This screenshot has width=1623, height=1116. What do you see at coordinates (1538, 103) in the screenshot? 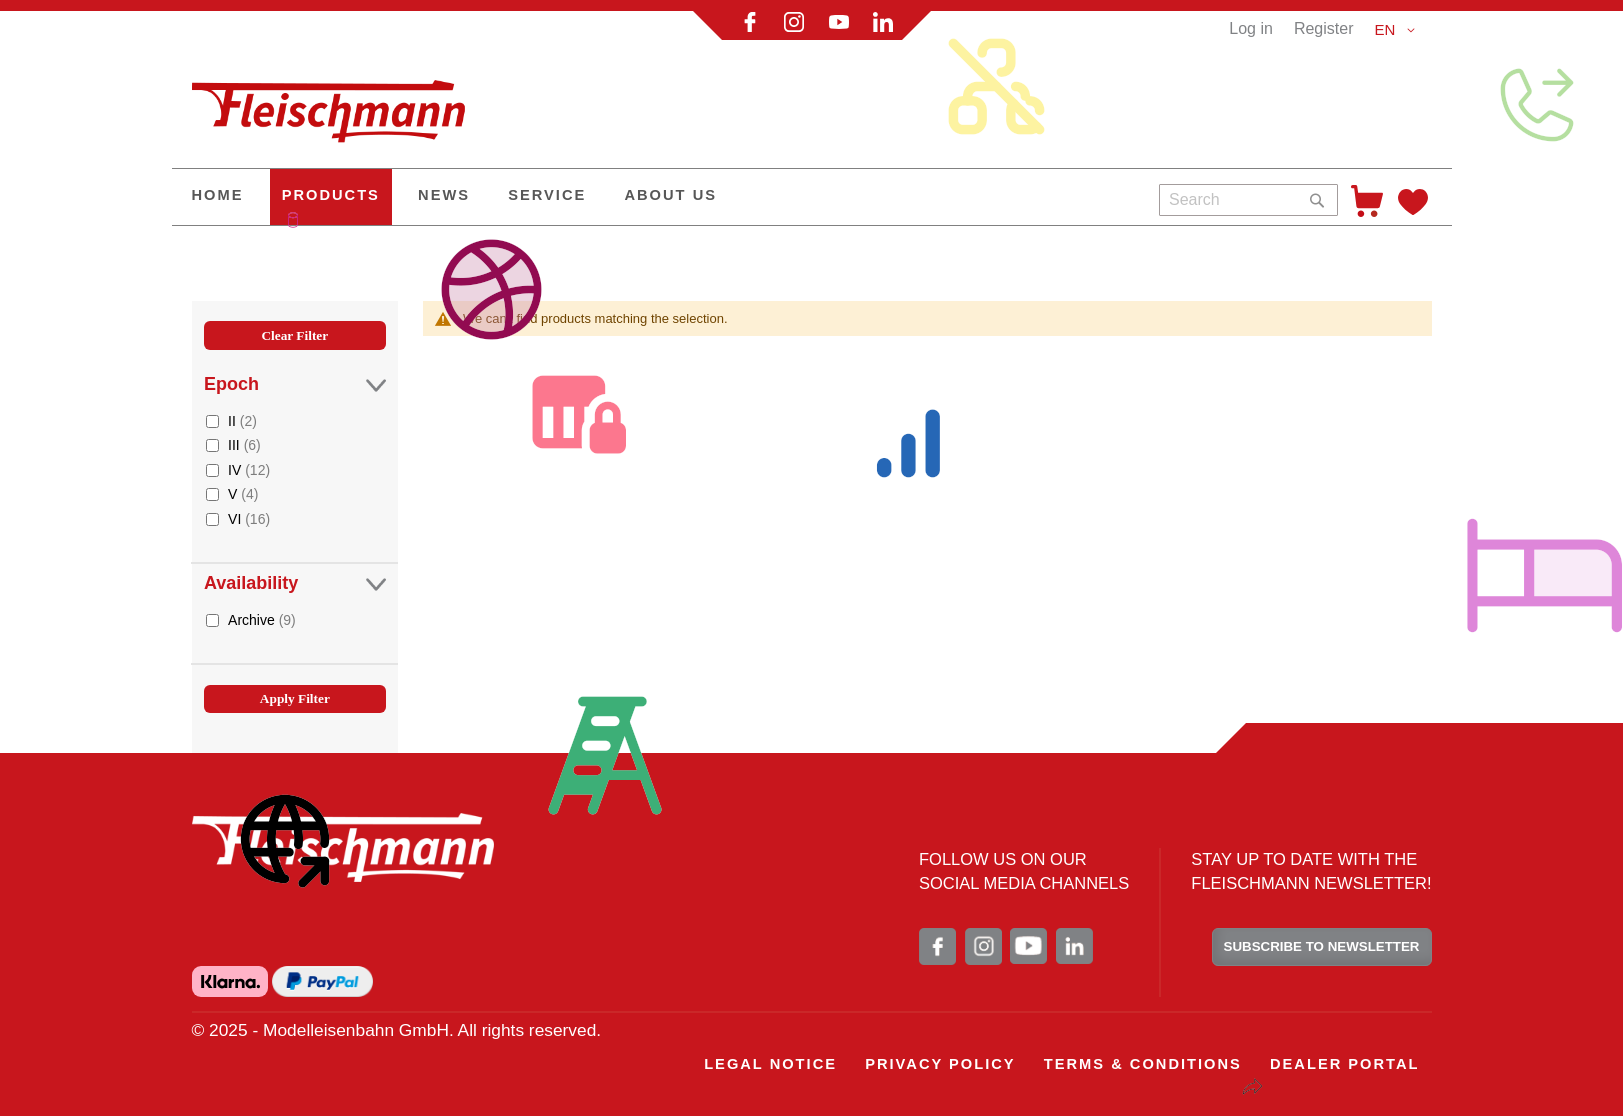
I see `transfer an active call` at bounding box center [1538, 103].